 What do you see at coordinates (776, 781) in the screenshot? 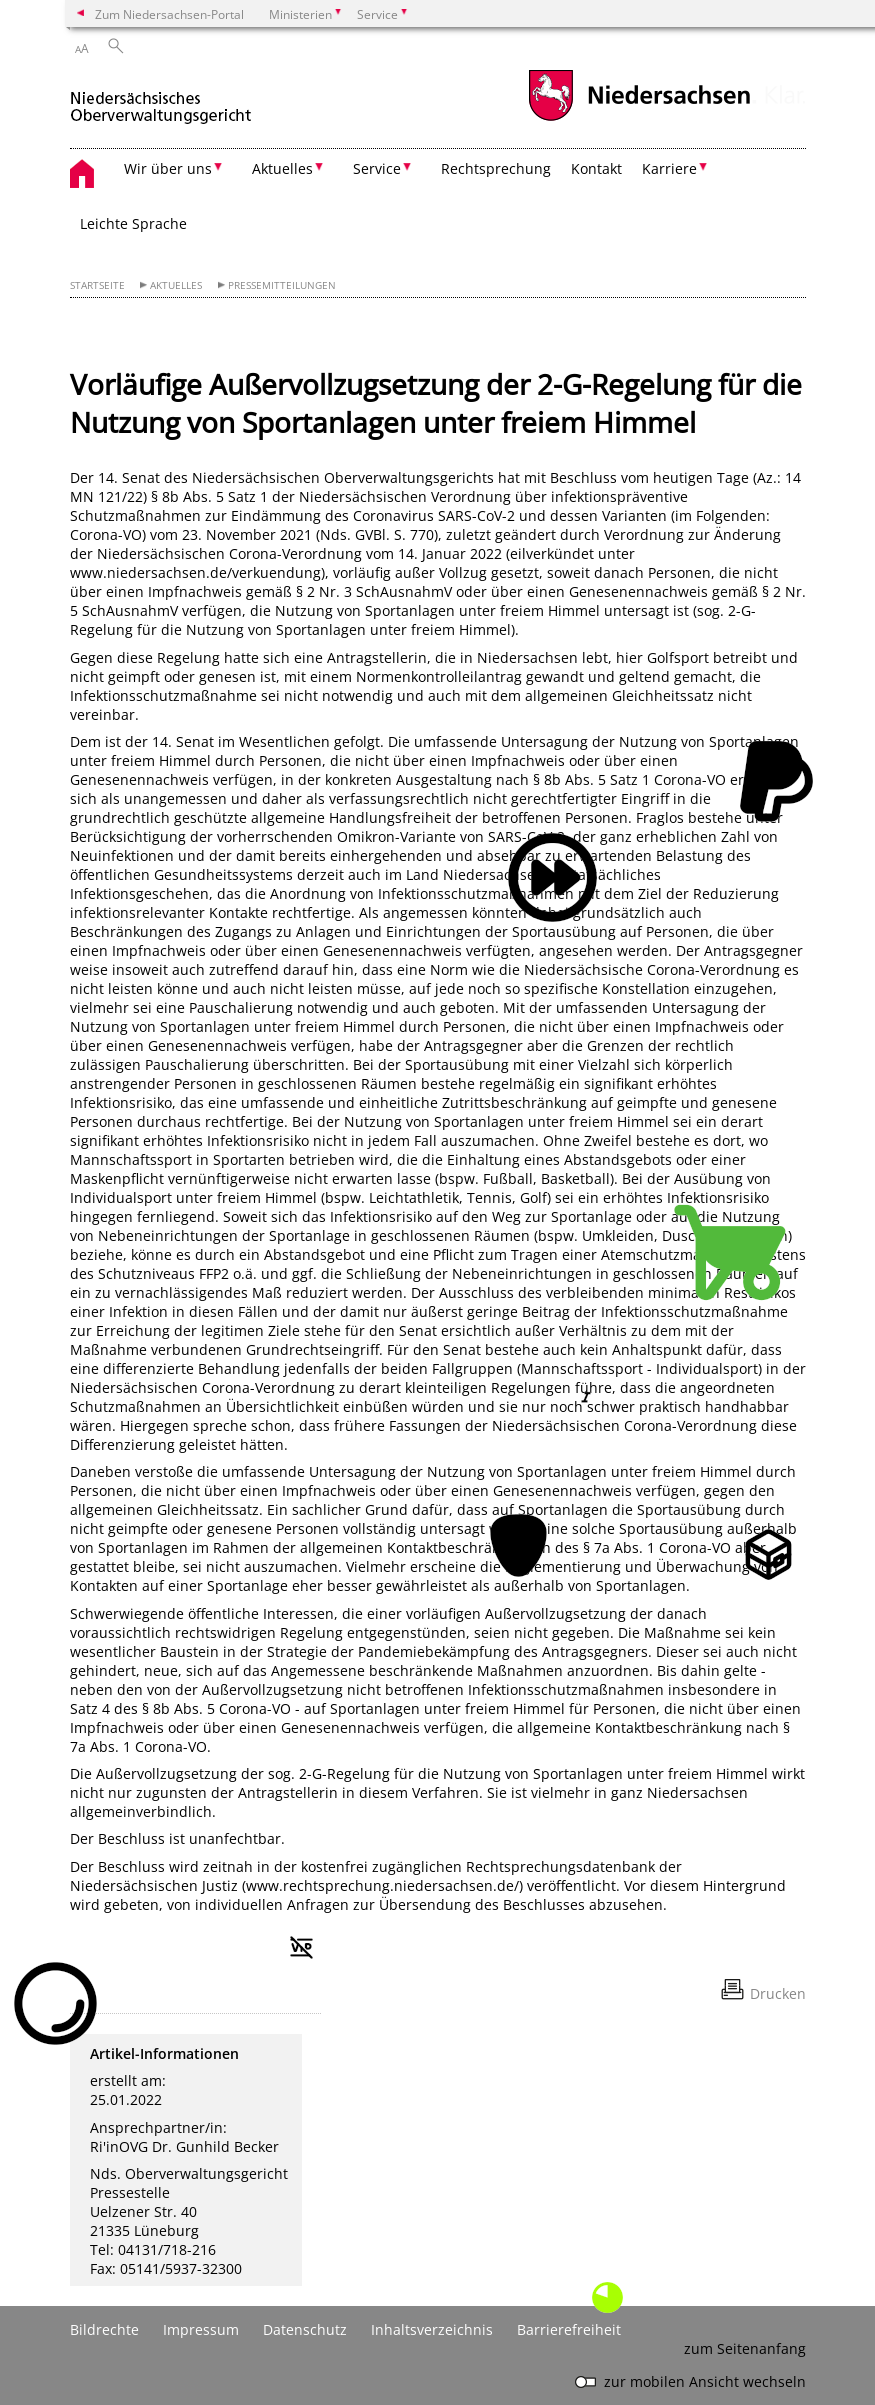
I see `pay with PayPal` at bounding box center [776, 781].